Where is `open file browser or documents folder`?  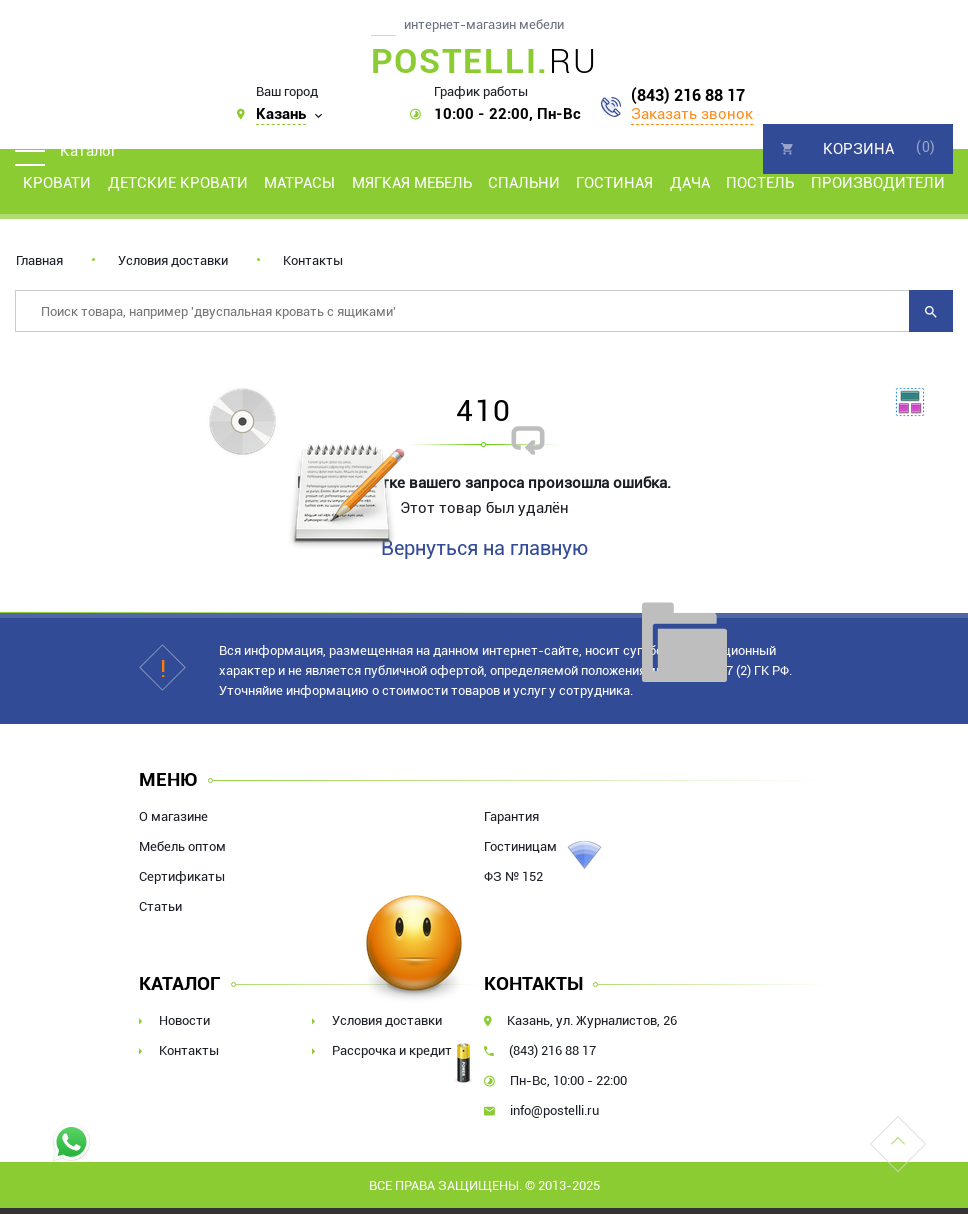
open file browser or documents folder is located at coordinates (684, 639).